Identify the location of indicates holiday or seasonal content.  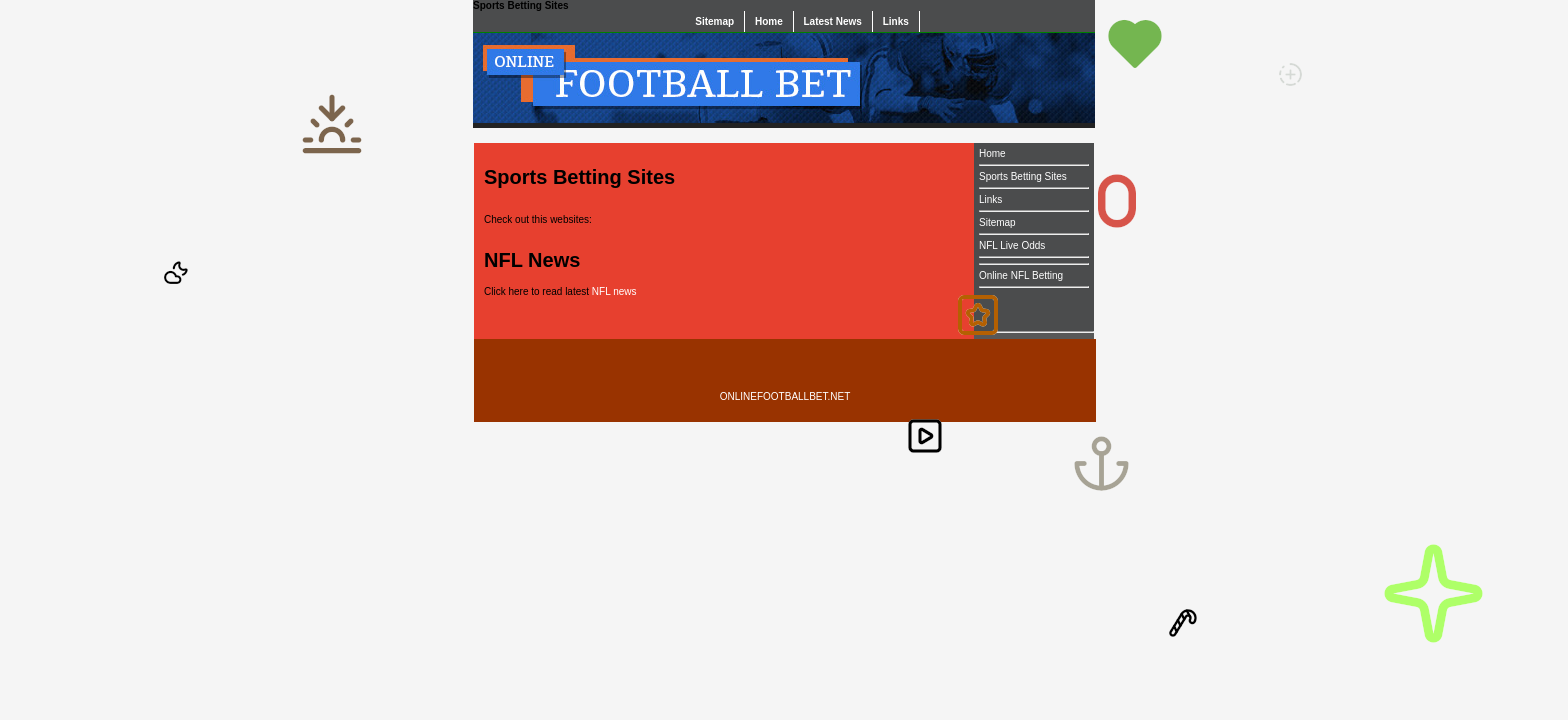
(1183, 623).